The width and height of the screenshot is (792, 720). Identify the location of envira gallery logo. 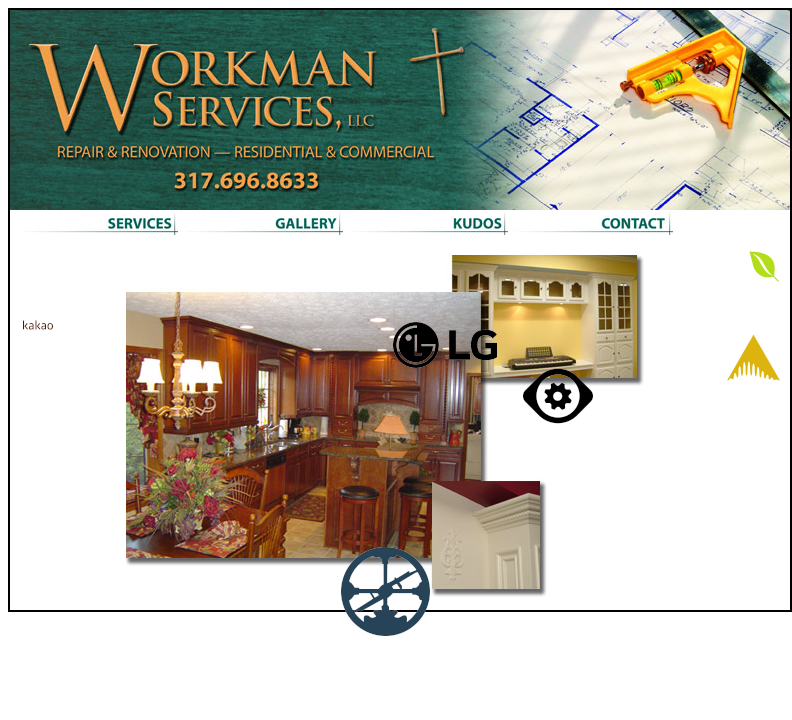
(764, 266).